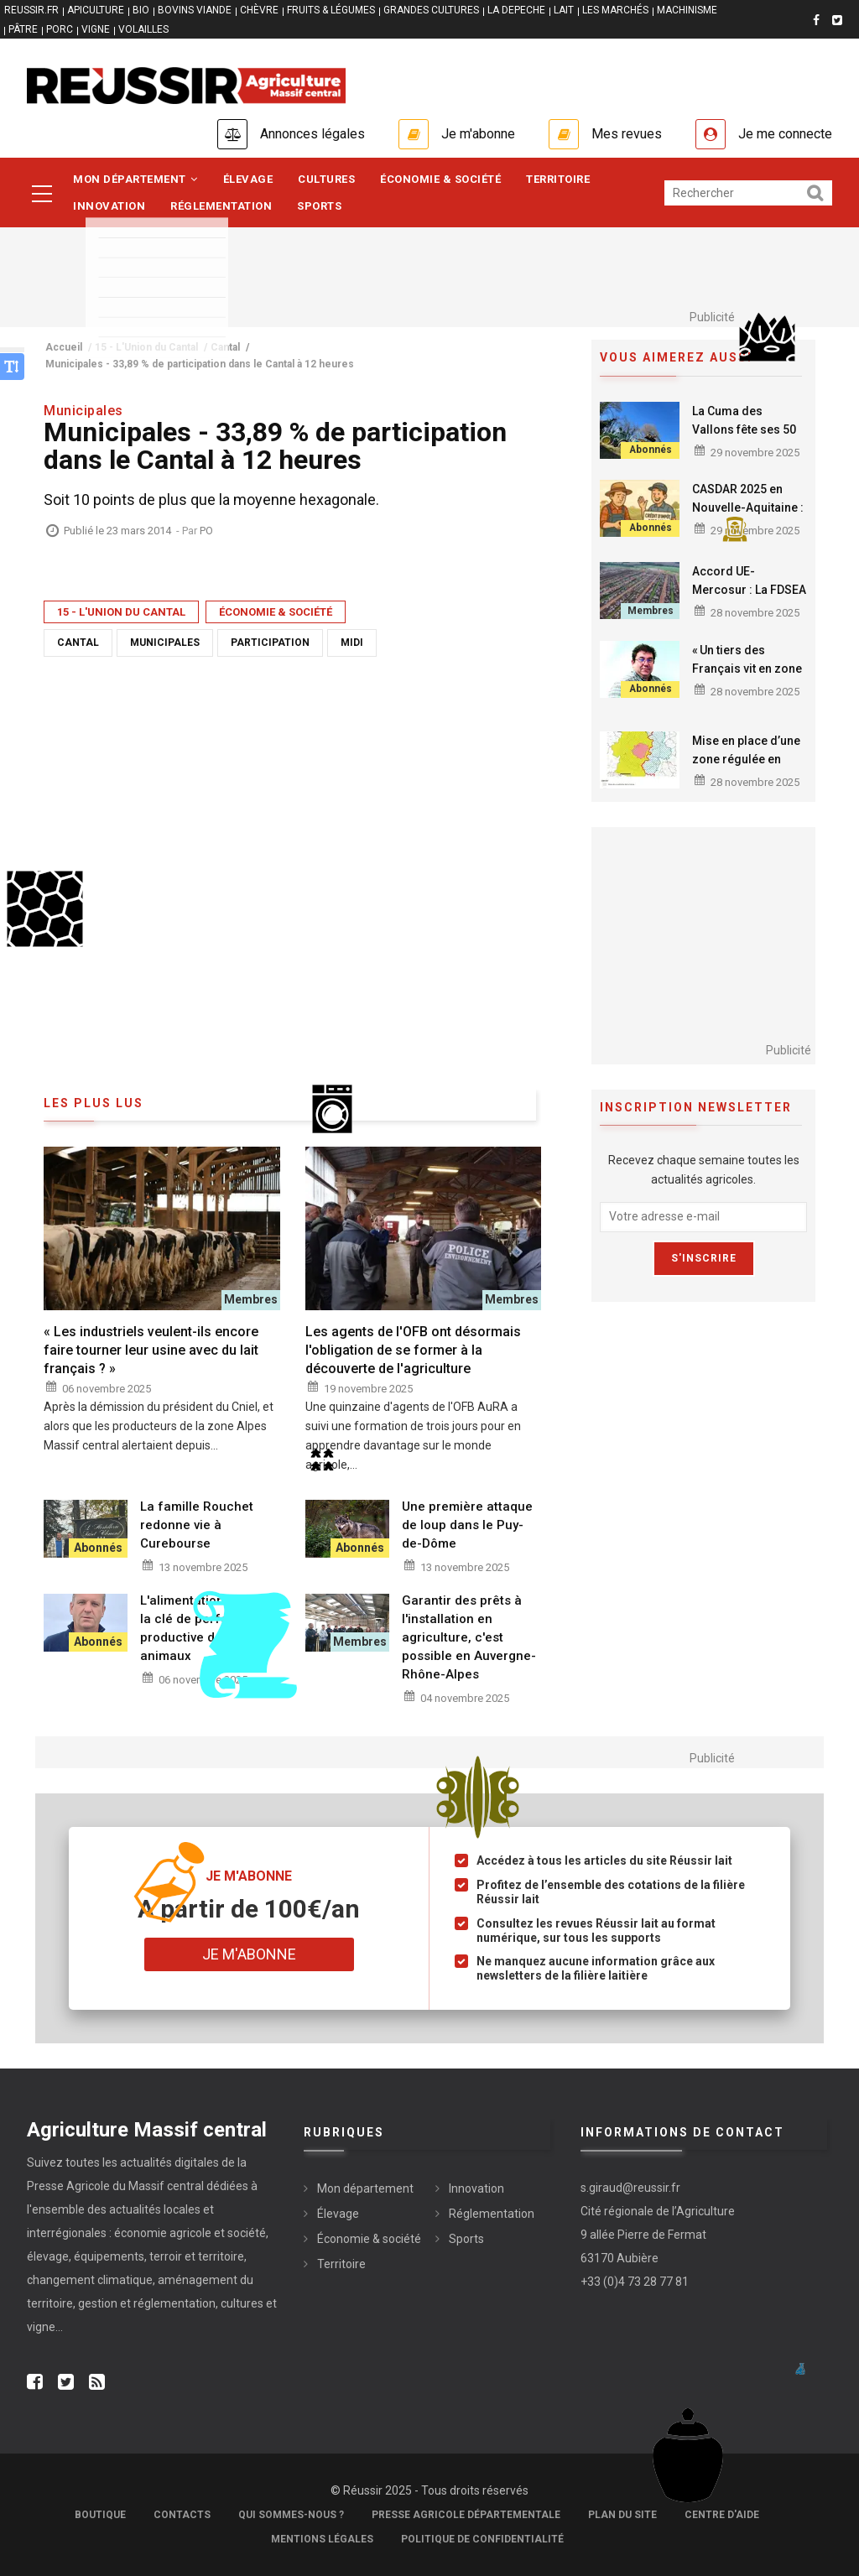  Describe the element at coordinates (735, 528) in the screenshot. I see `indicates hazardous material or contamination zone` at that location.